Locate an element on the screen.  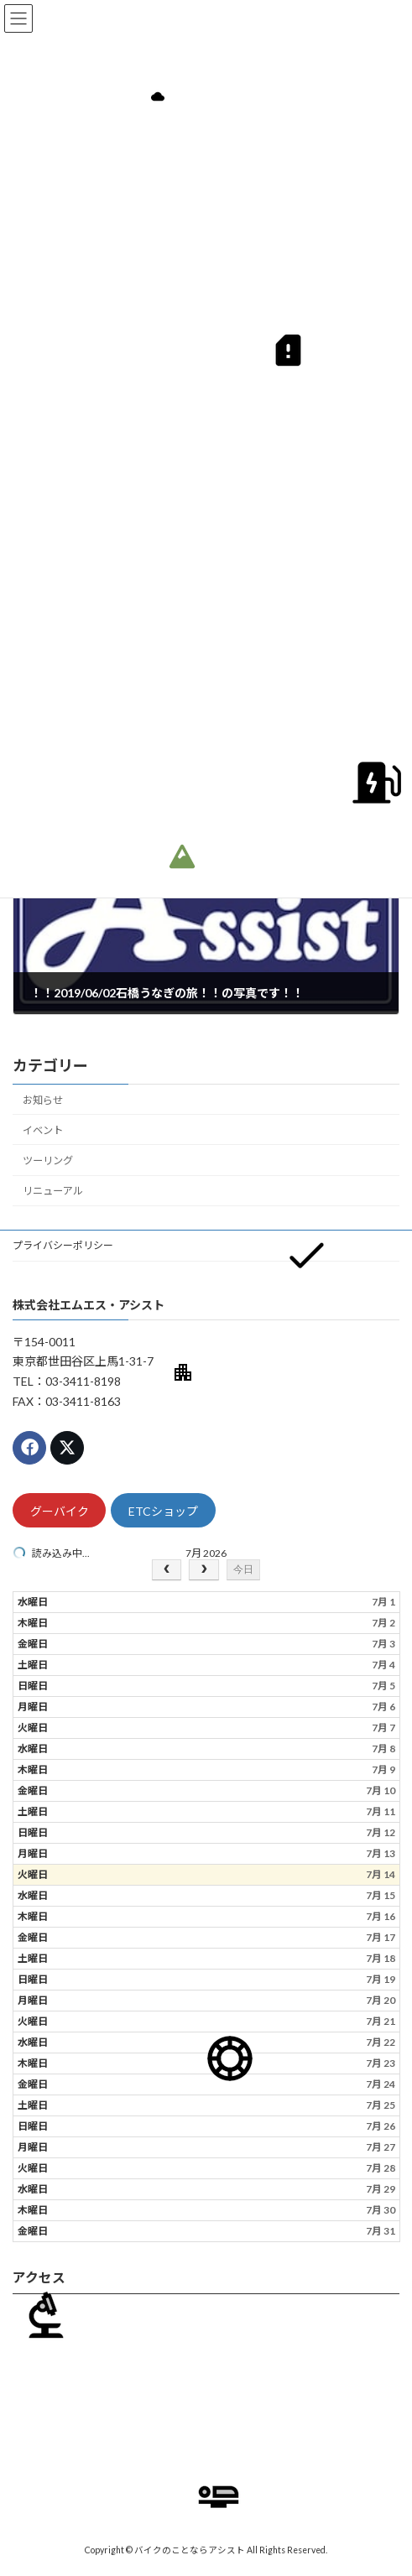
find nearby EV charging stations is located at coordinates (375, 783).